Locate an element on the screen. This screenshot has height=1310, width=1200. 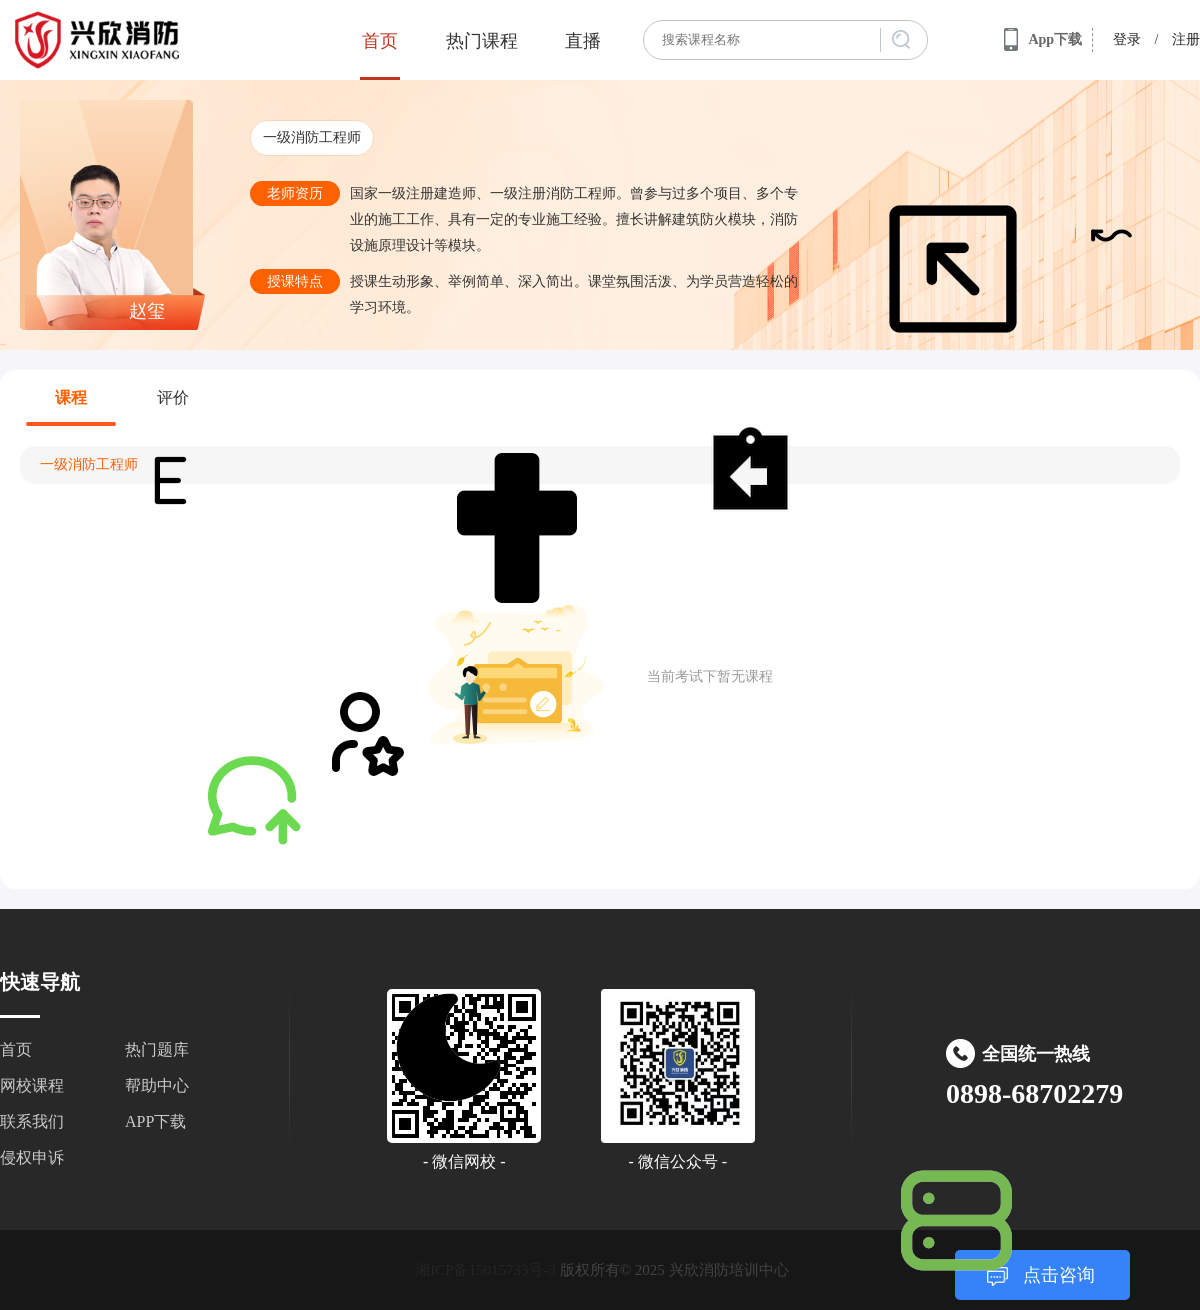
view or access favorite user is located at coordinates (360, 732).